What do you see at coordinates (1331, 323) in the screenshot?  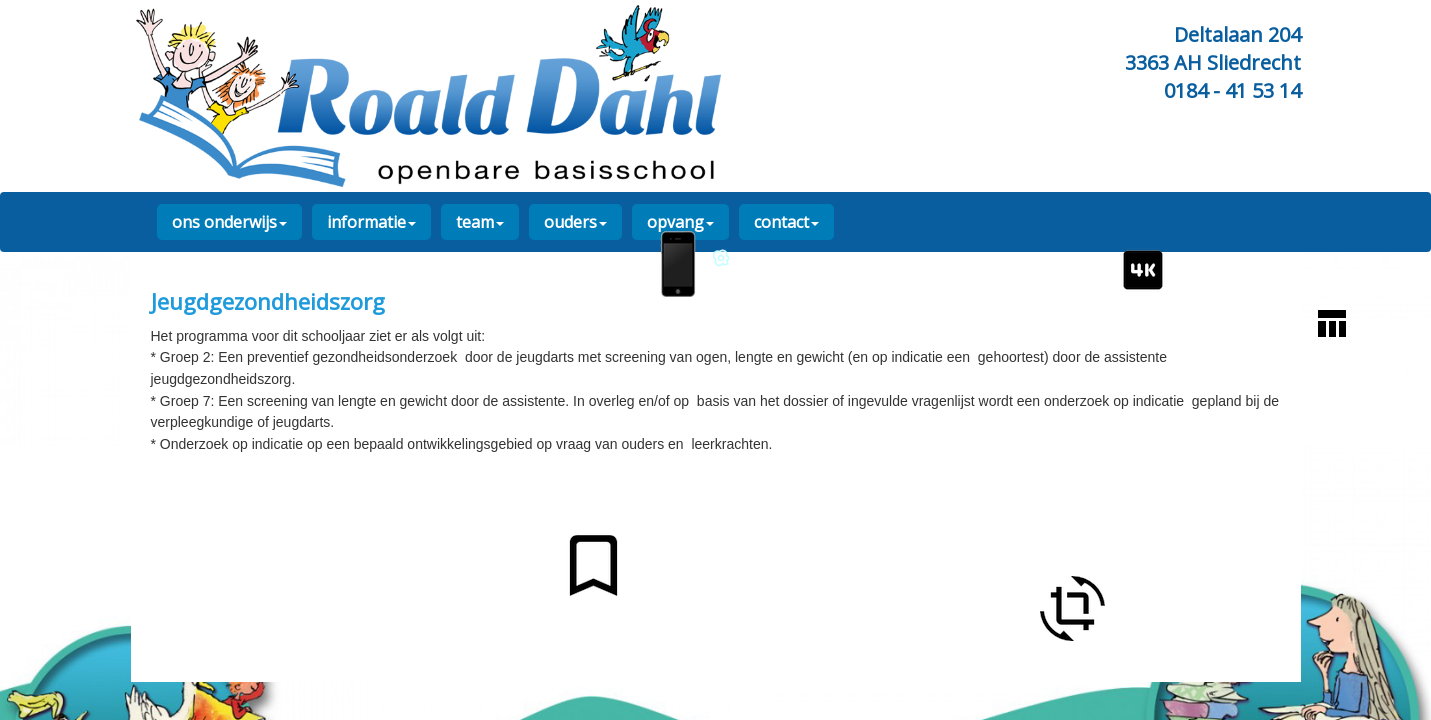 I see `view data in table format` at bounding box center [1331, 323].